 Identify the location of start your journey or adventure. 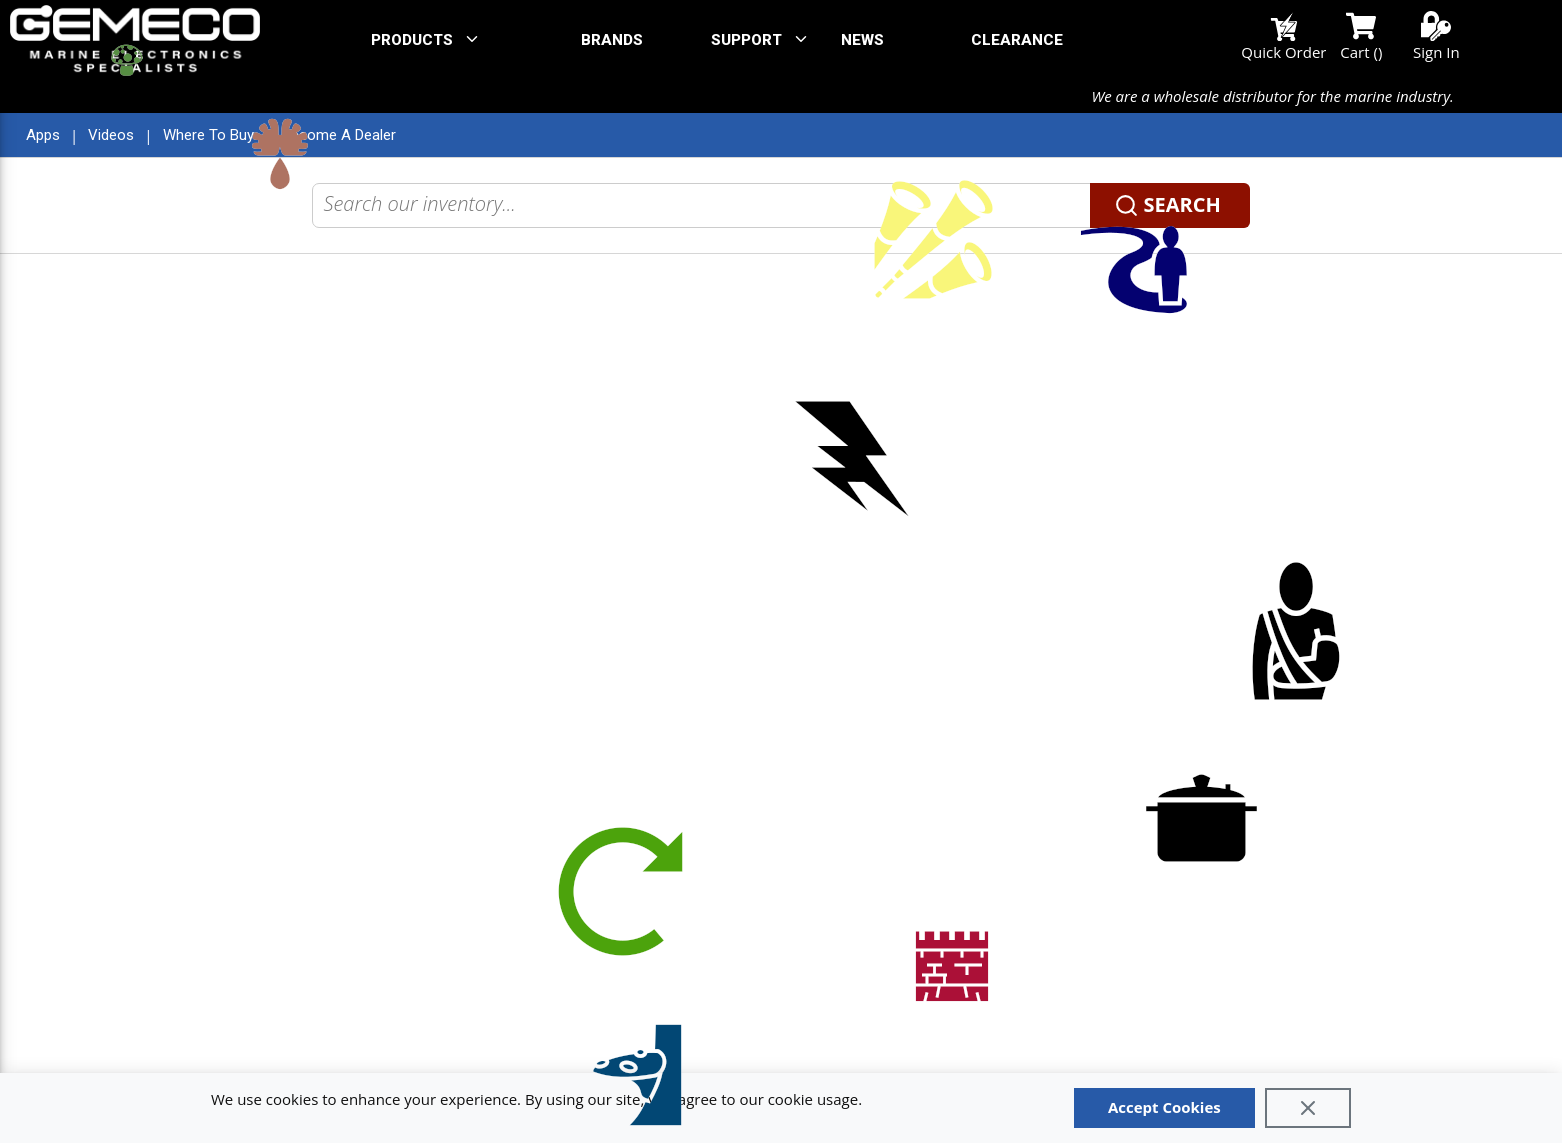
(1134, 264).